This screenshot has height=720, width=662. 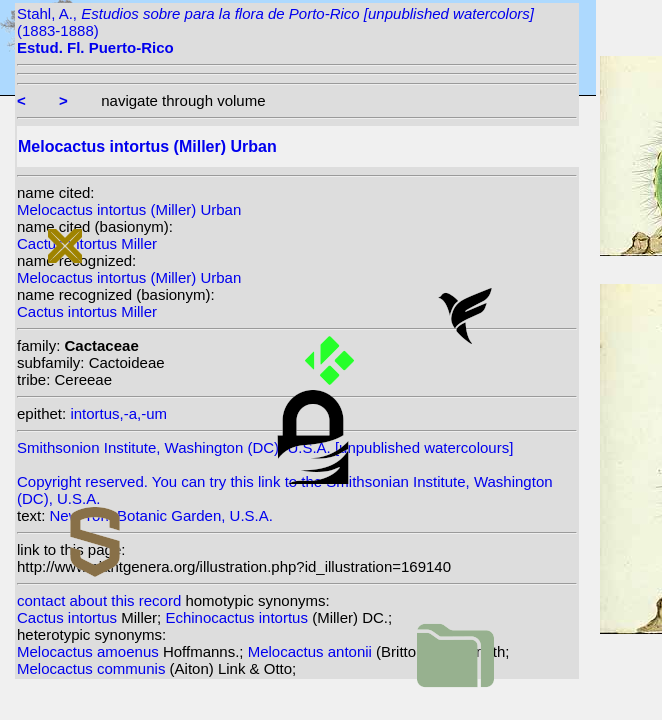 What do you see at coordinates (455, 655) in the screenshot?
I see `open proton drive cloud storage` at bounding box center [455, 655].